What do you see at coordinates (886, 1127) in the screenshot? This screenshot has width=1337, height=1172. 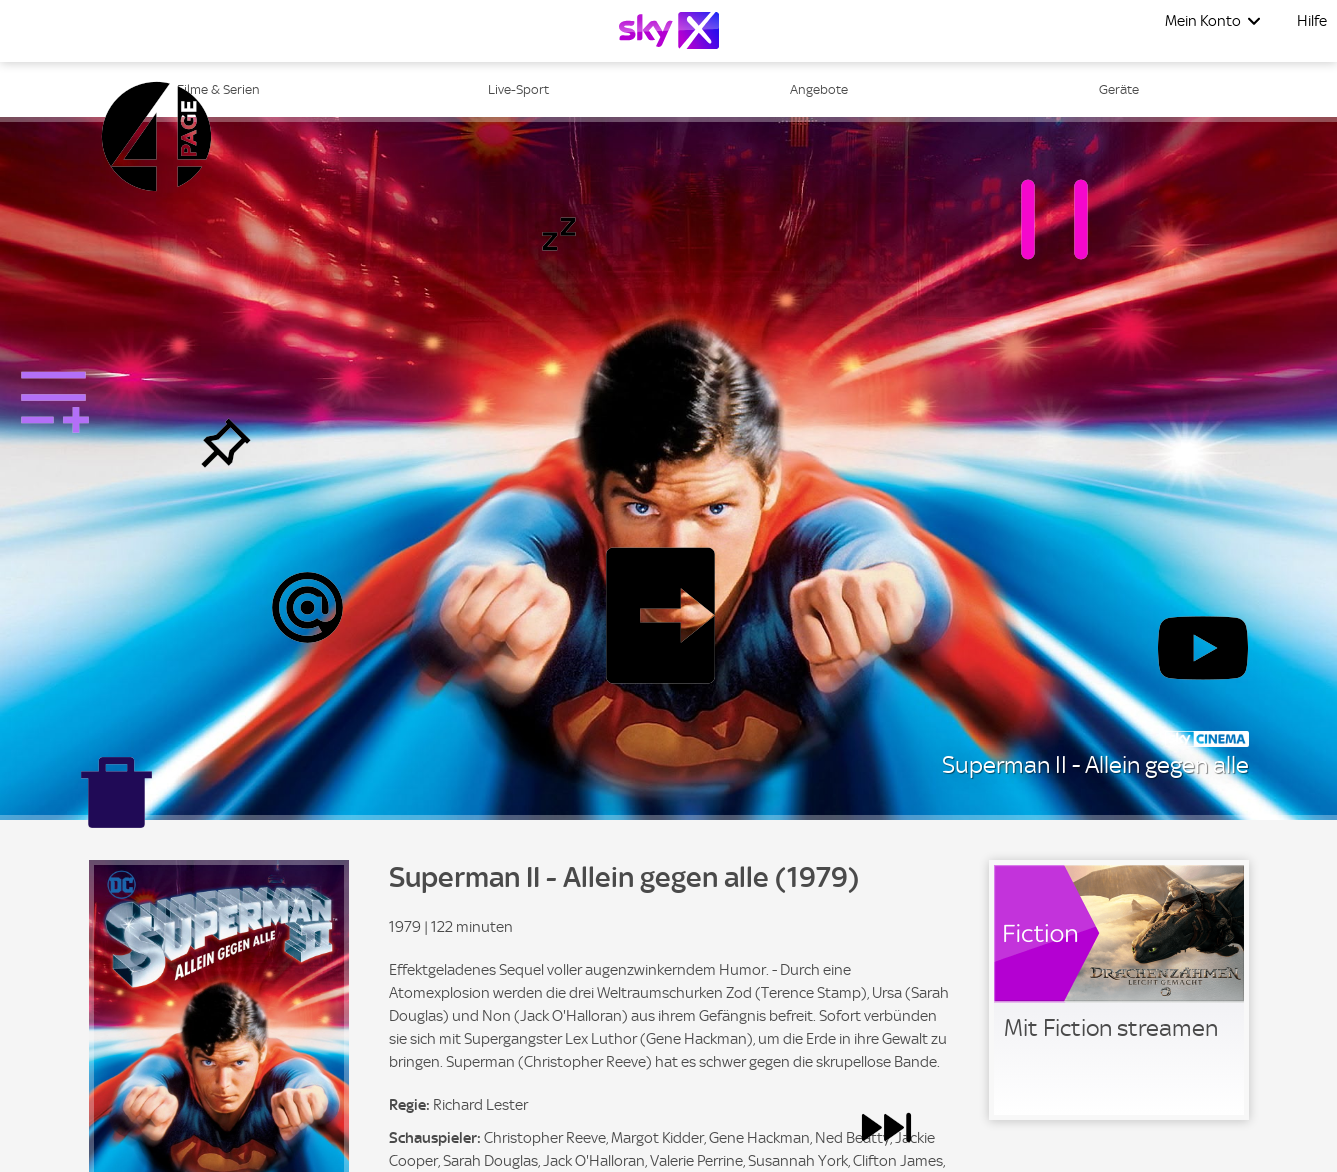 I see `skip to the end of the track` at bounding box center [886, 1127].